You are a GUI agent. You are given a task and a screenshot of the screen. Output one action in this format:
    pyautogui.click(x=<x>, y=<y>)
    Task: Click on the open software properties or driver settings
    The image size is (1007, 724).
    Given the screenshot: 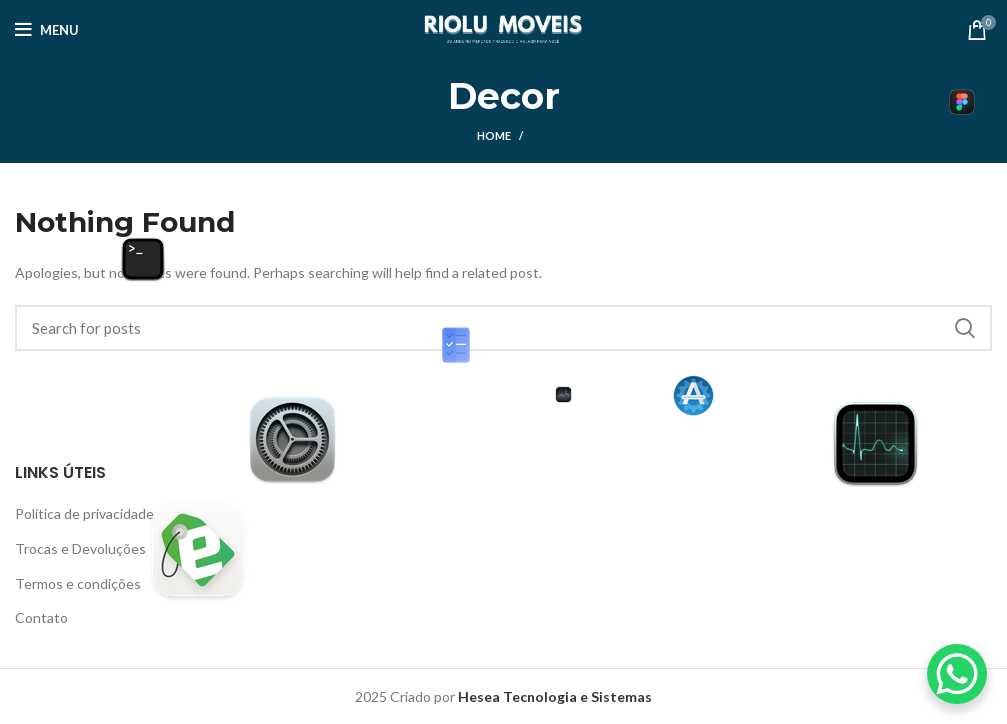 What is the action you would take?
    pyautogui.click(x=693, y=395)
    